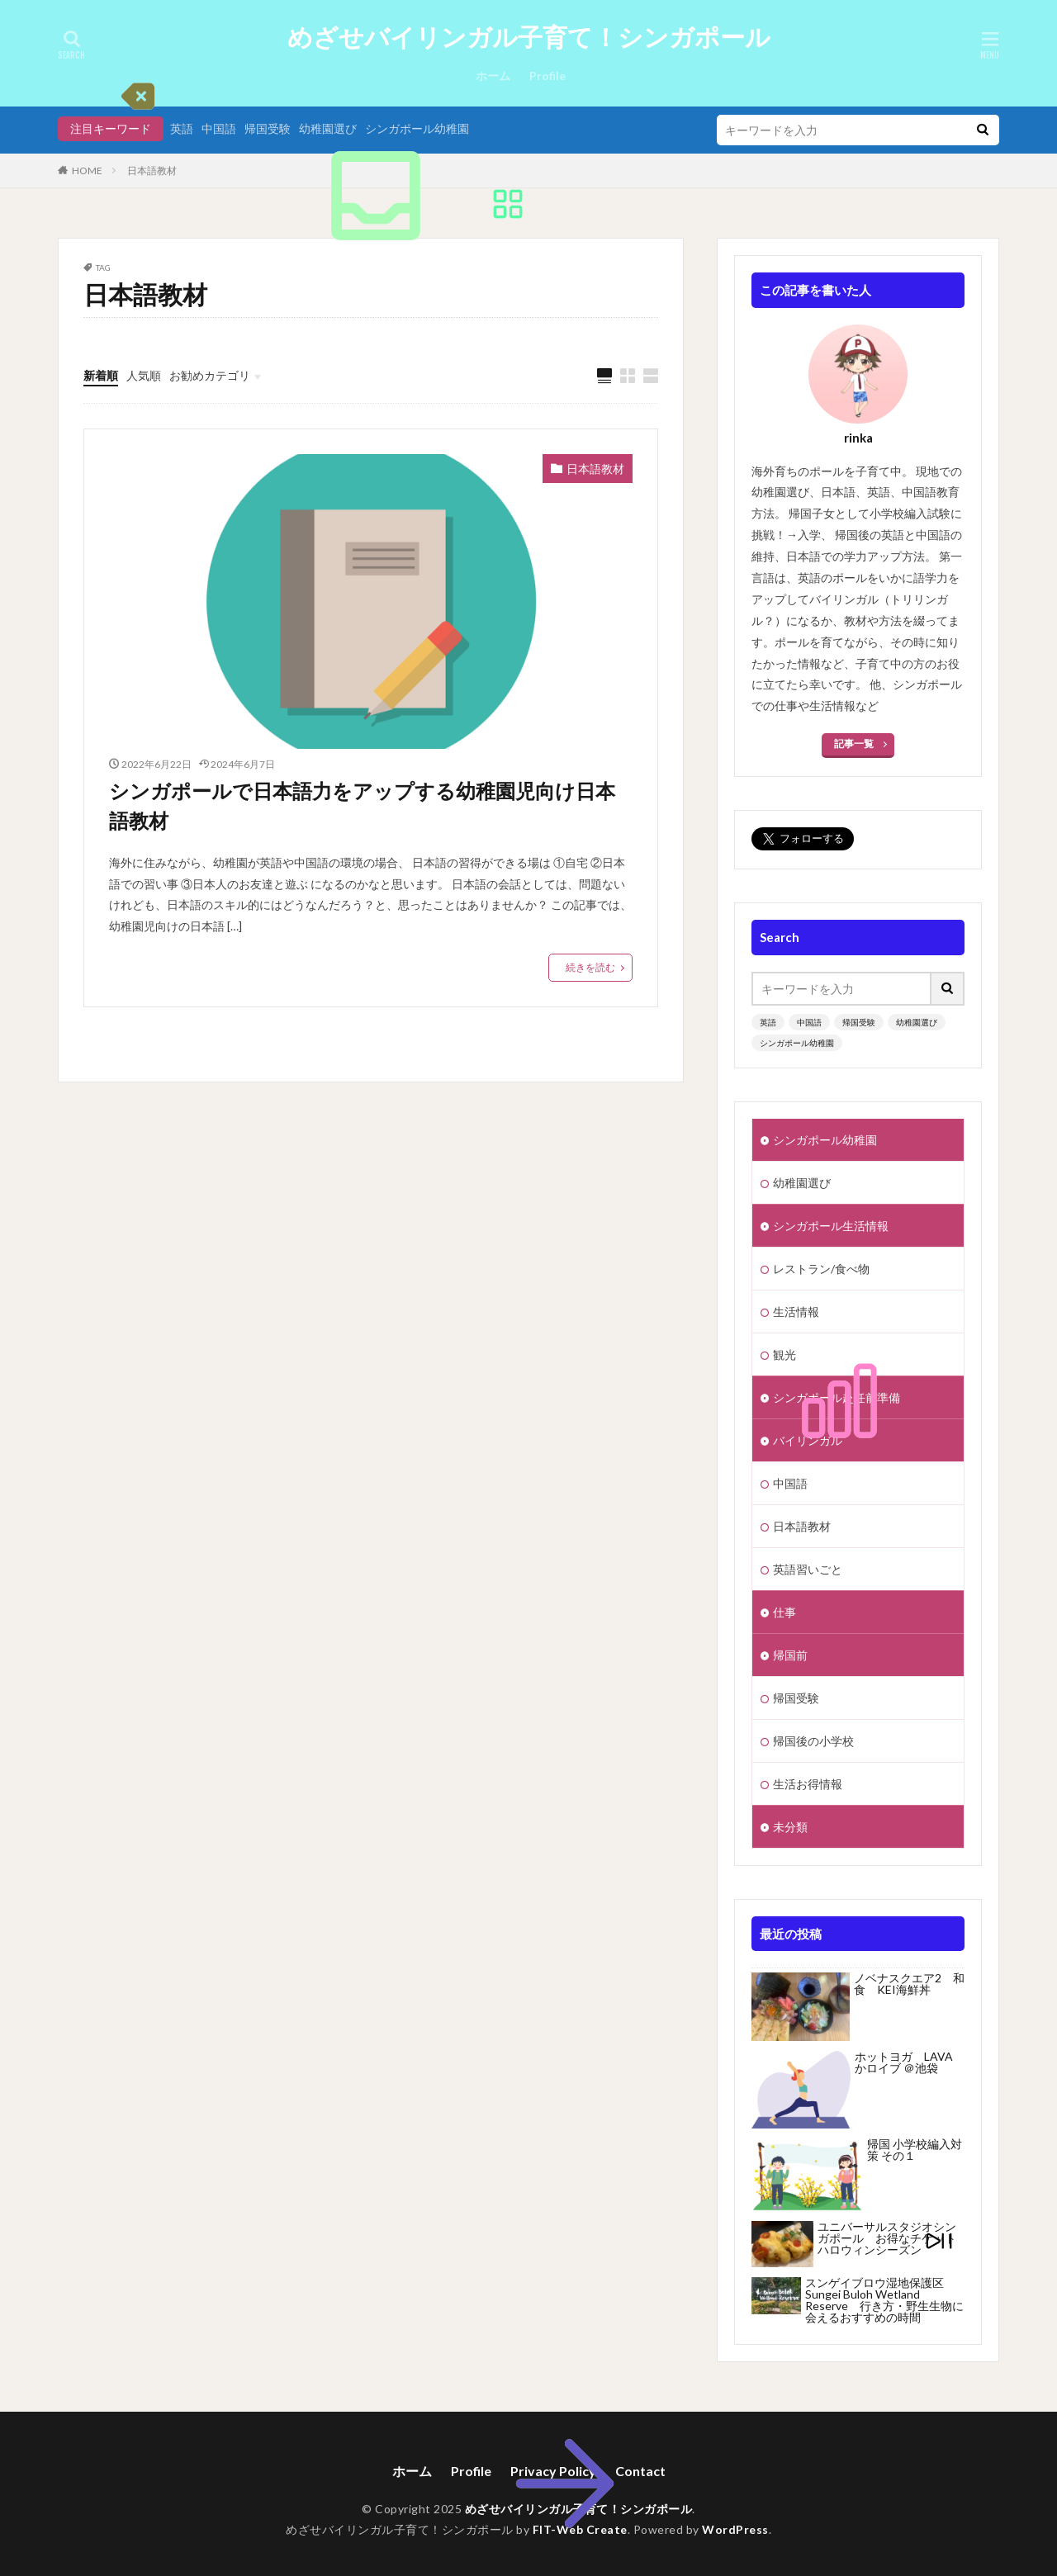 The height and width of the screenshot is (2576, 1057). Describe the element at coordinates (137, 96) in the screenshot. I see `delete the last character entered` at that location.